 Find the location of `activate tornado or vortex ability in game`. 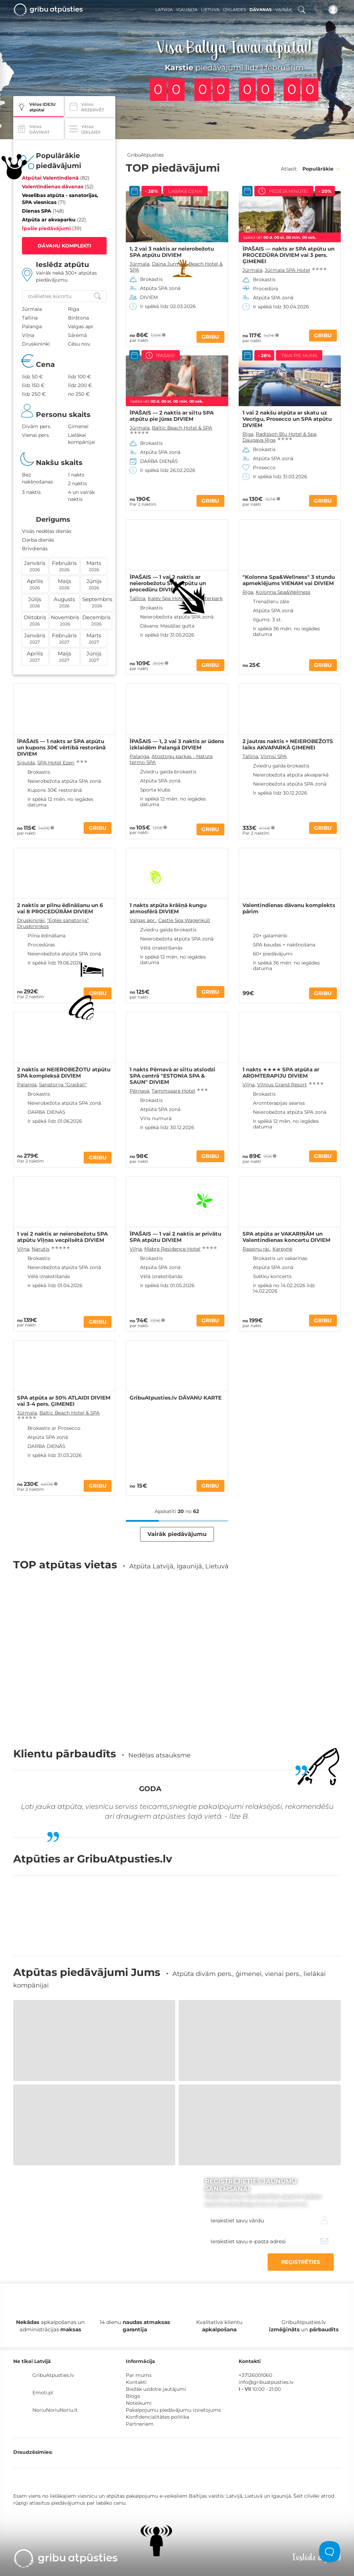

activate tornado or vortex ability in game is located at coordinates (82, 1008).